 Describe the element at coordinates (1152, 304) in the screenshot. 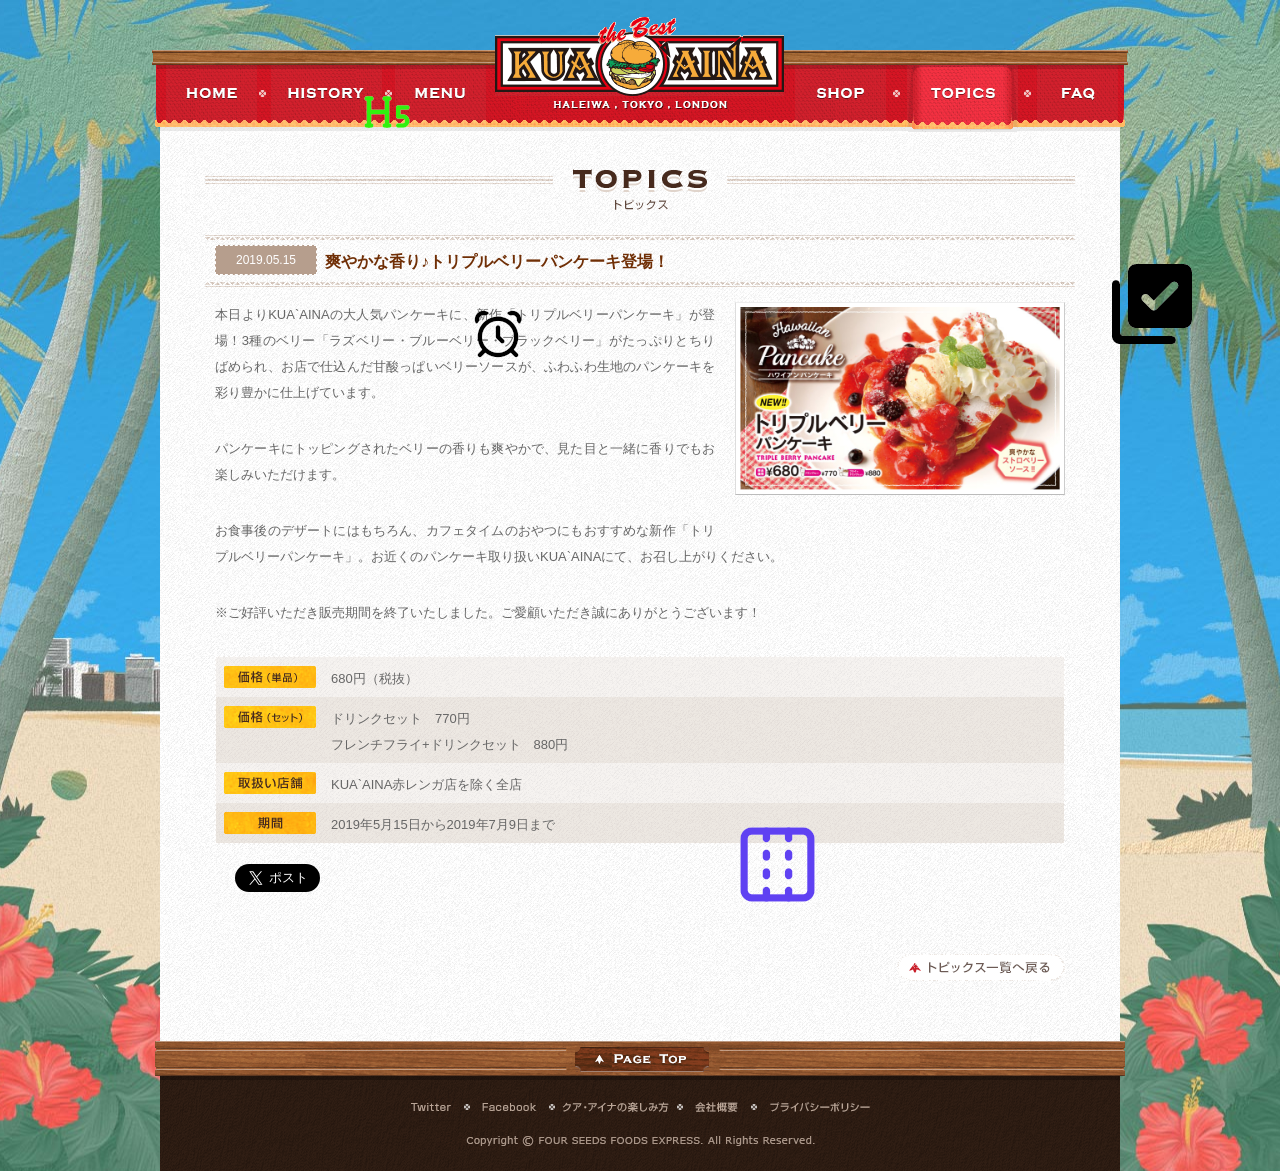

I see `item successfully added to library` at that location.